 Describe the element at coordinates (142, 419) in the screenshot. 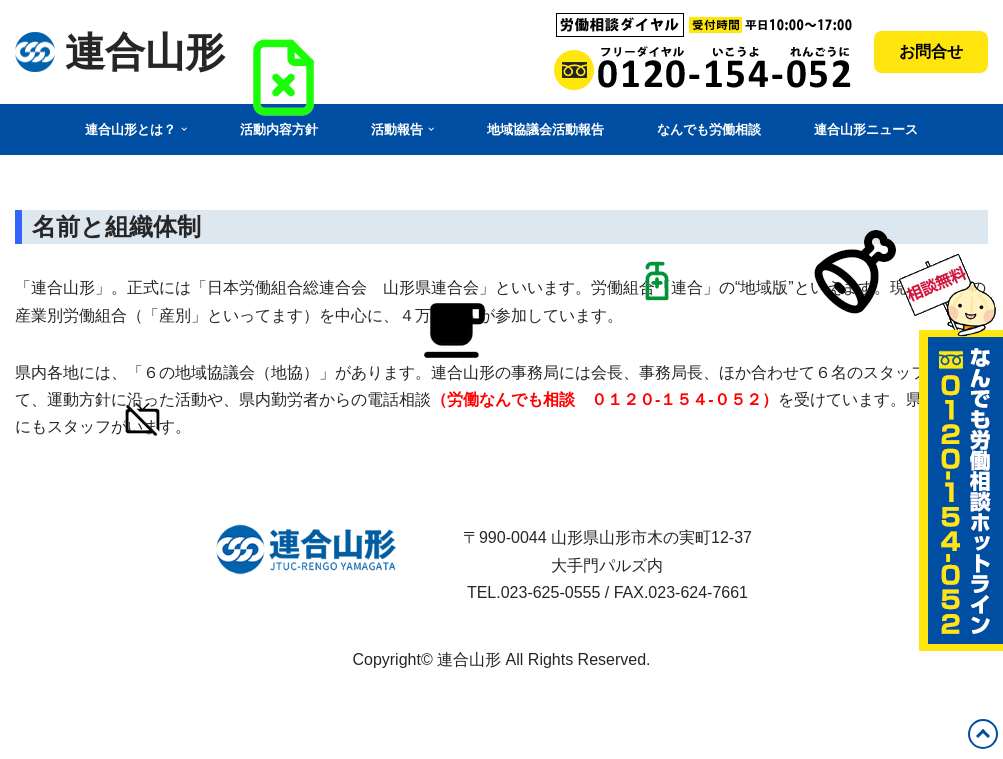

I see `tv or display is currently off or unavailable` at that location.